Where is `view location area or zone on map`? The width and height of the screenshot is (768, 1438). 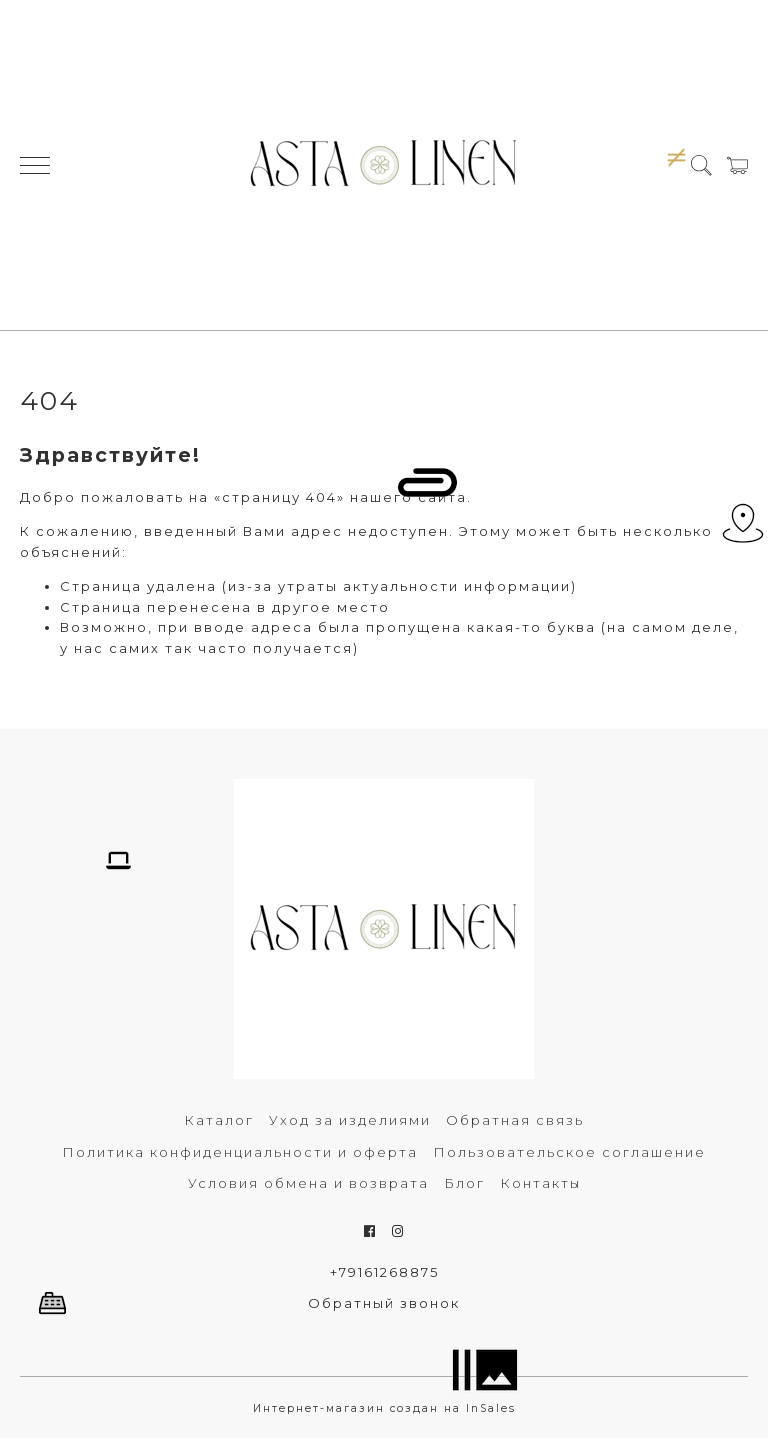
view location area or zone on map is located at coordinates (743, 524).